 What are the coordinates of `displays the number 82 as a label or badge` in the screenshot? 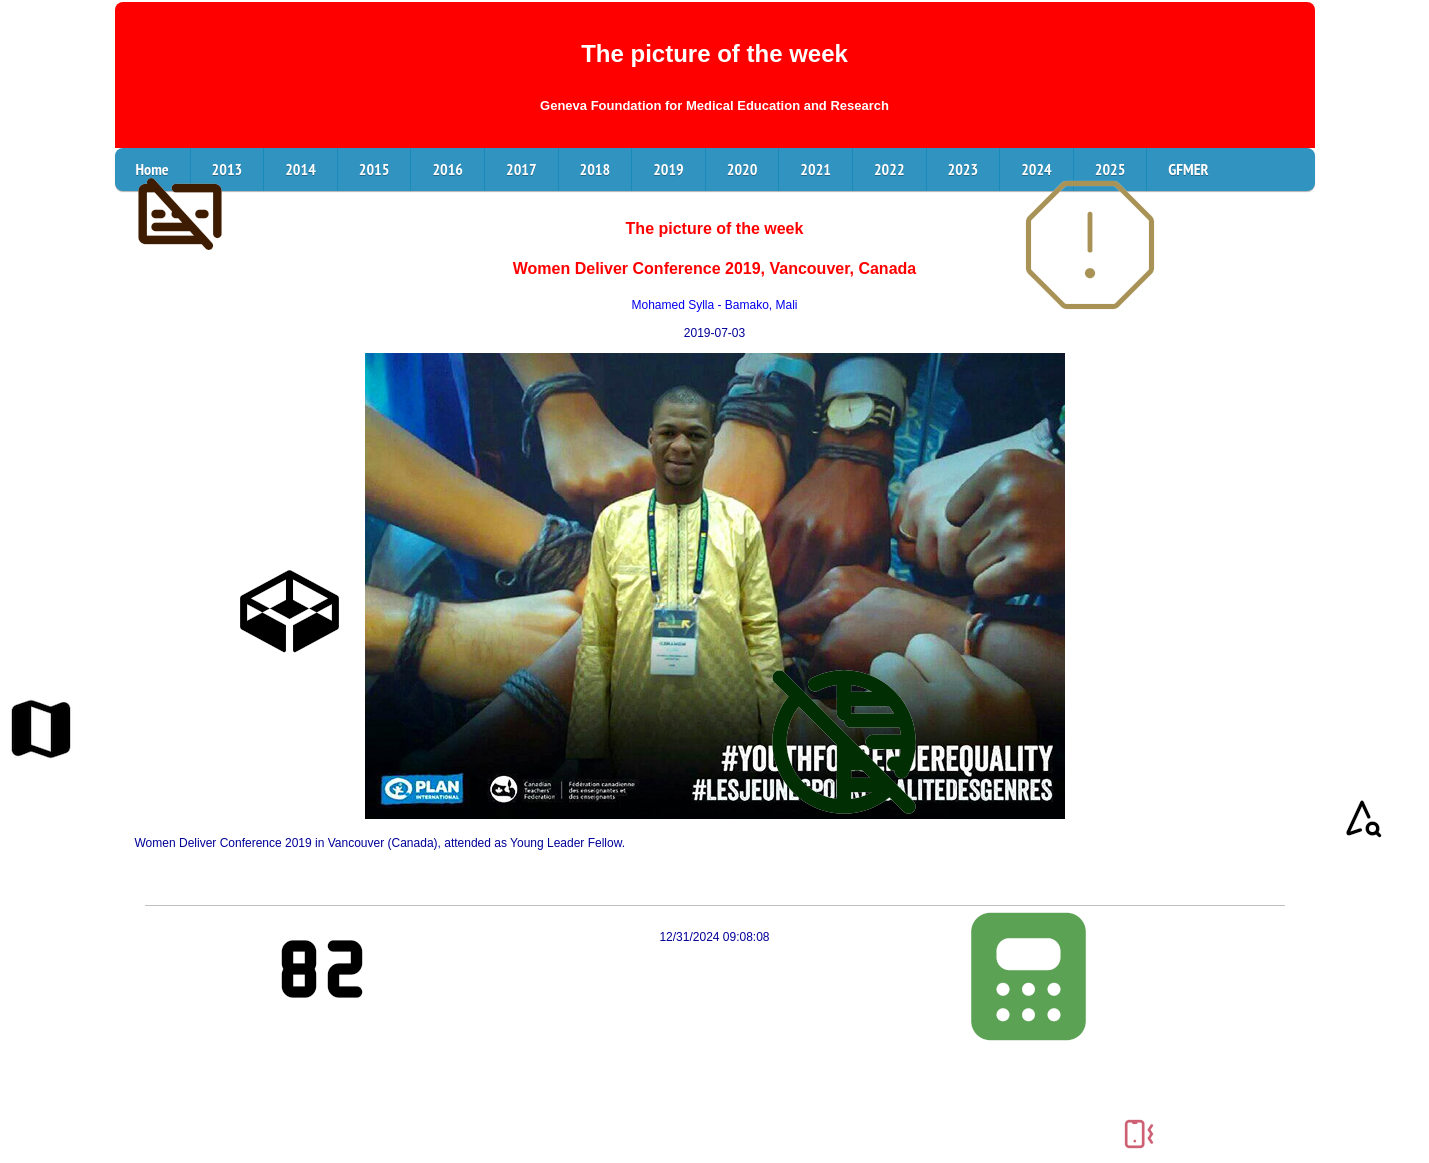 It's located at (322, 969).